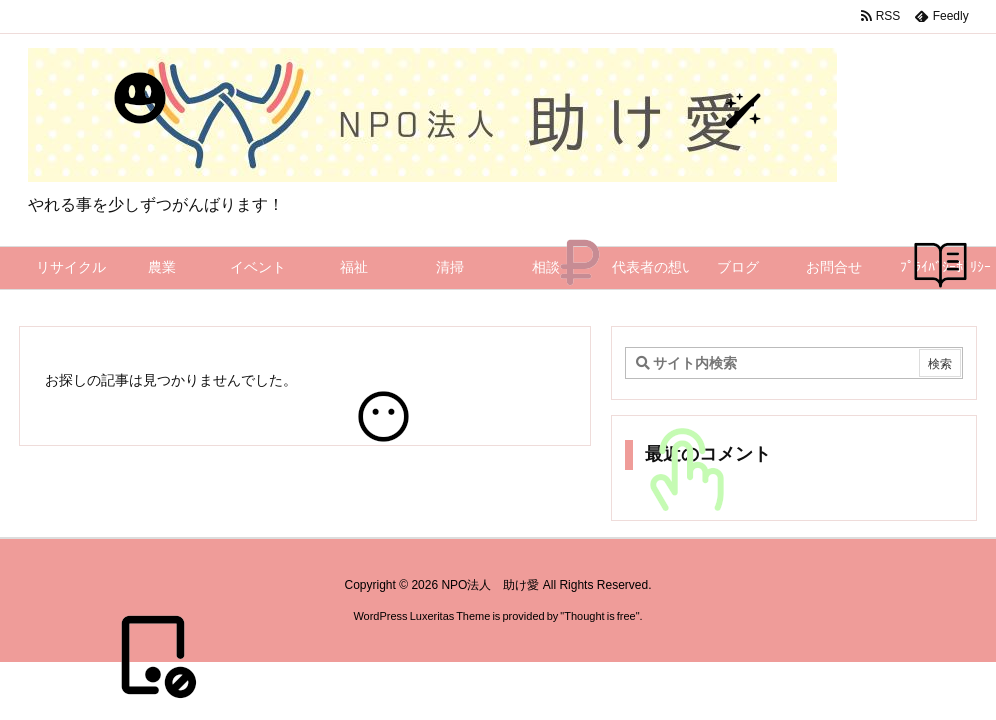  What do you see at coordinates (140, 98) in the screenshot?
I see `add an emoji or reaction to a message` at bounding box center [140, 98].